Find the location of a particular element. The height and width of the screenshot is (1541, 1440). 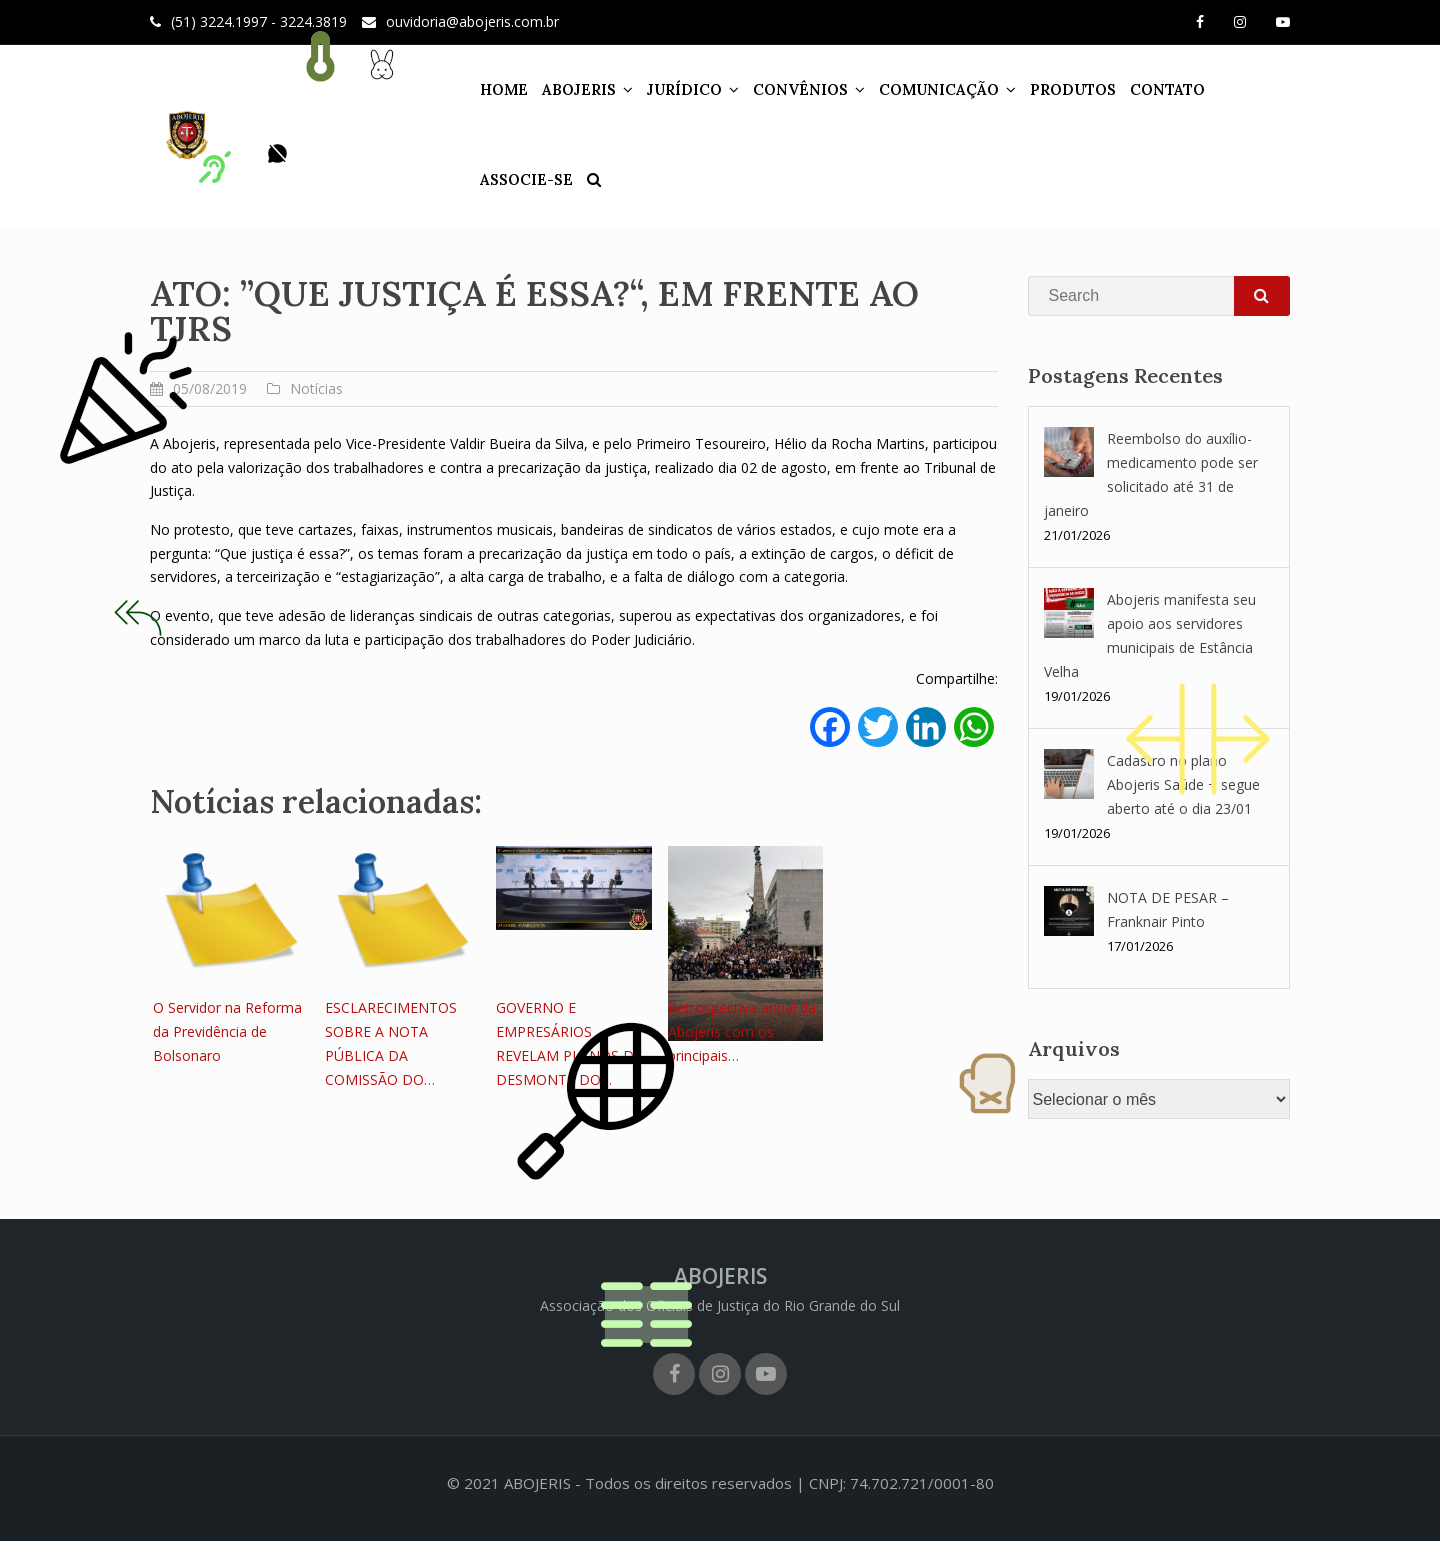

reply all to a message or email is located at coordinates (138, 618).